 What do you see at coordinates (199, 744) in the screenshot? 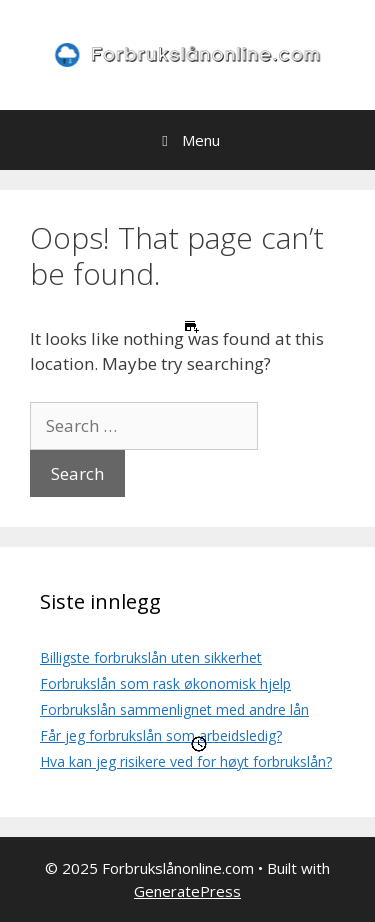
I see `view time or clock settings` at bounding box center [199, 744].